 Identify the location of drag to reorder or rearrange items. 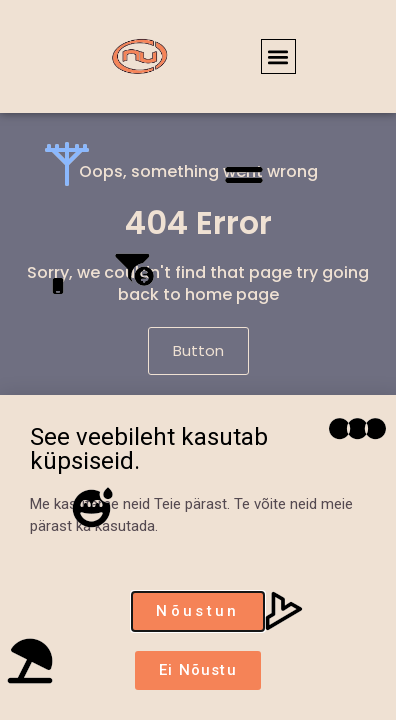
(244, 175).